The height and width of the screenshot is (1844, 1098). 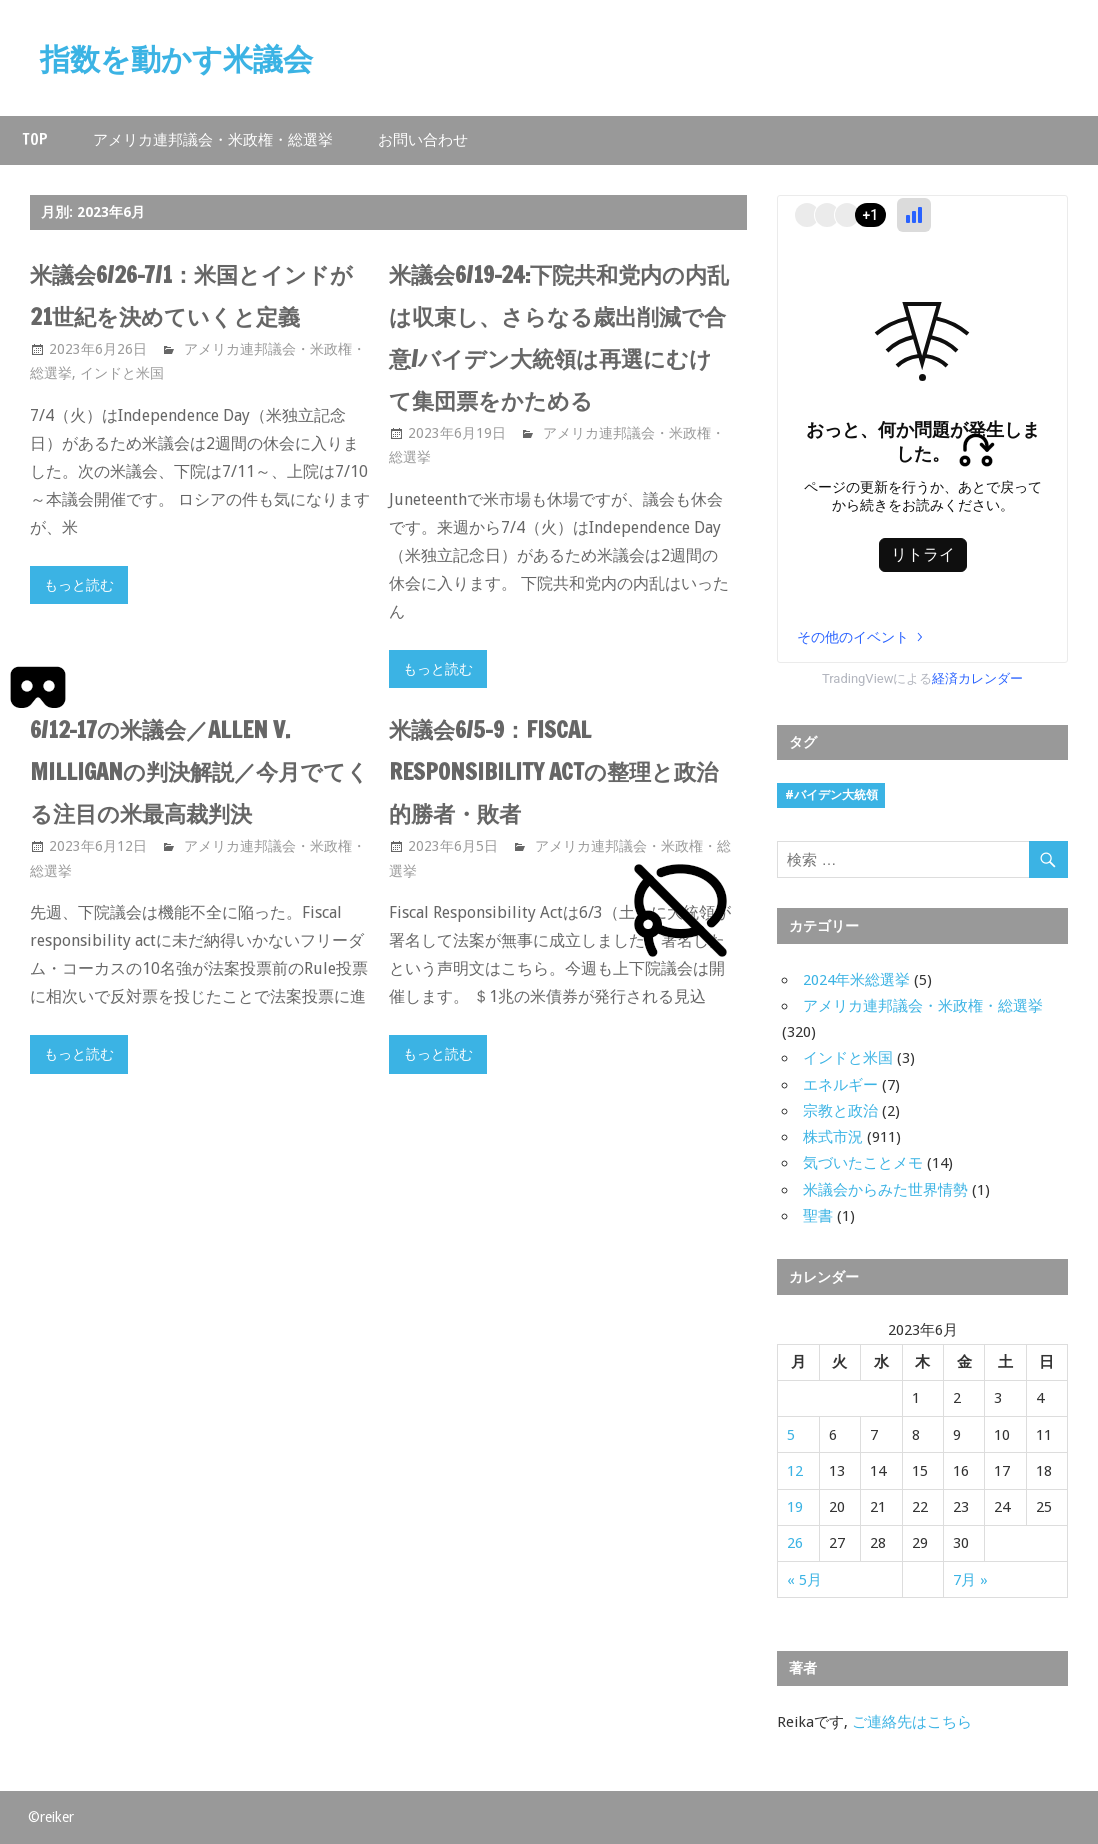 What do you see at coordinates (680, 910) in the screenshot?
I see `disable lasso selection tool` at bounding box center [680, 910].